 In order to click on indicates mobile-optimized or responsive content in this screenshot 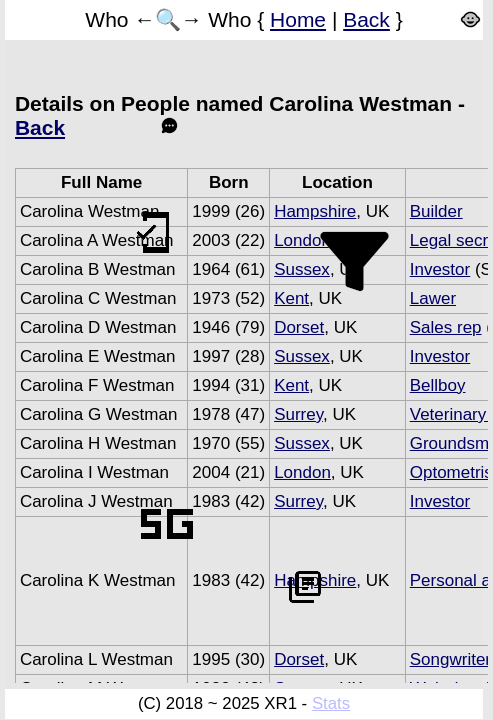, I will do `click(152, 232)`.